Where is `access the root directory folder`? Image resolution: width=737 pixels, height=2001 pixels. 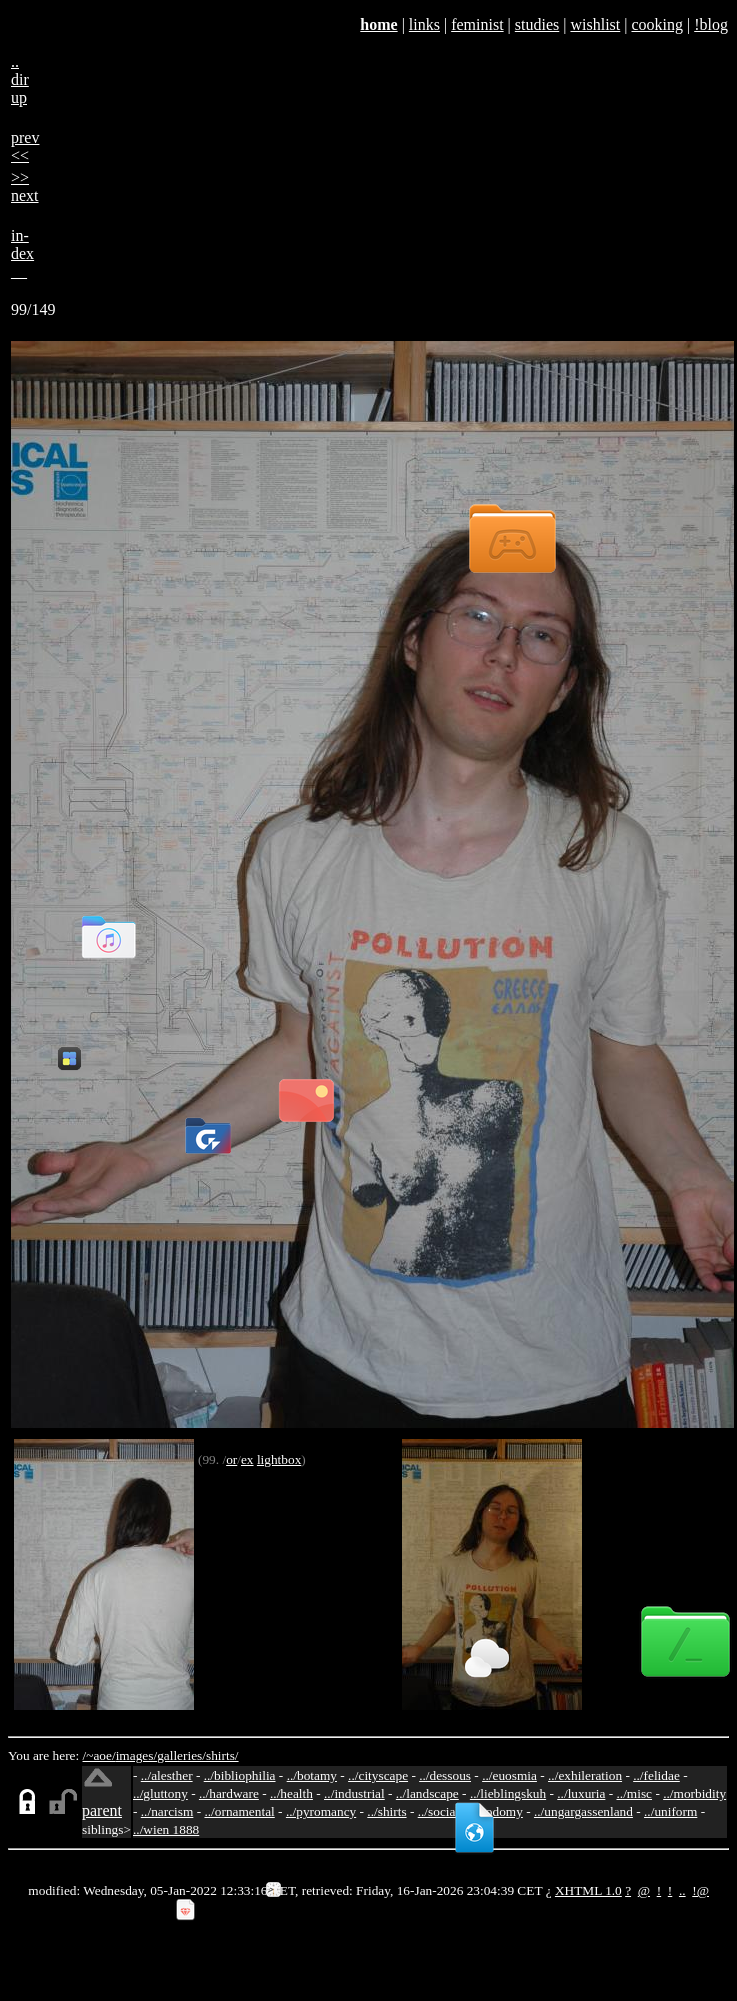 access the root directory folder is located at coordinates (685, 1641).